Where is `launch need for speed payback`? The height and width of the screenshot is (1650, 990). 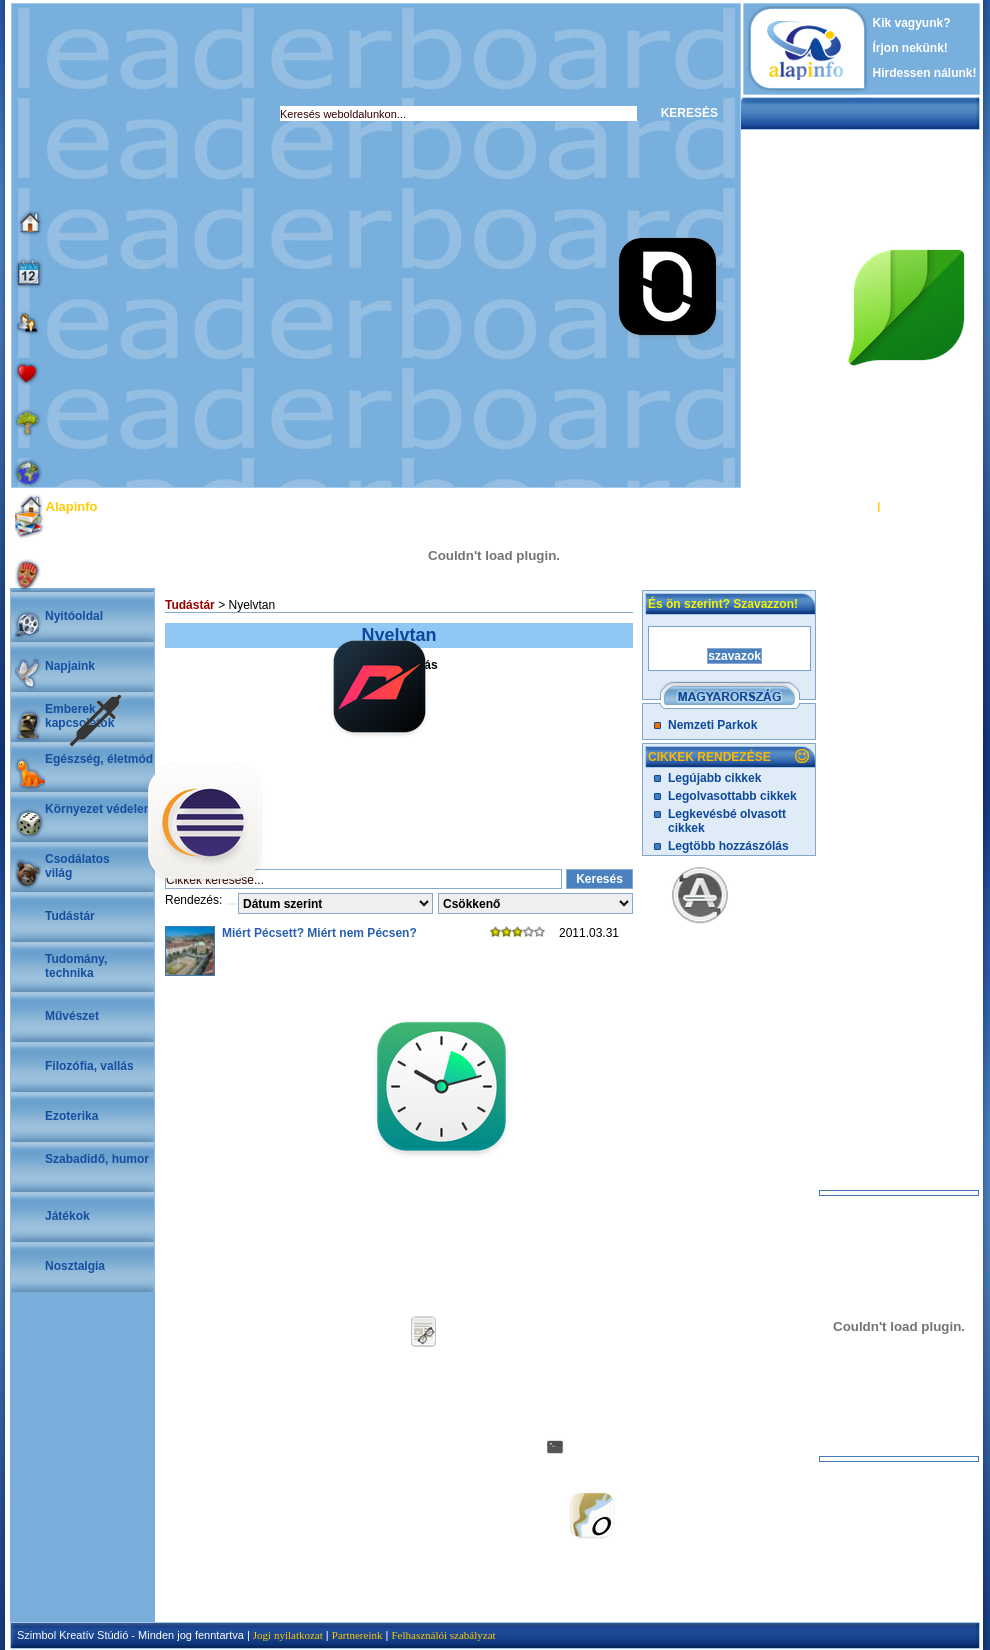 launch need for speed payback is located at coordinates (379, 686).